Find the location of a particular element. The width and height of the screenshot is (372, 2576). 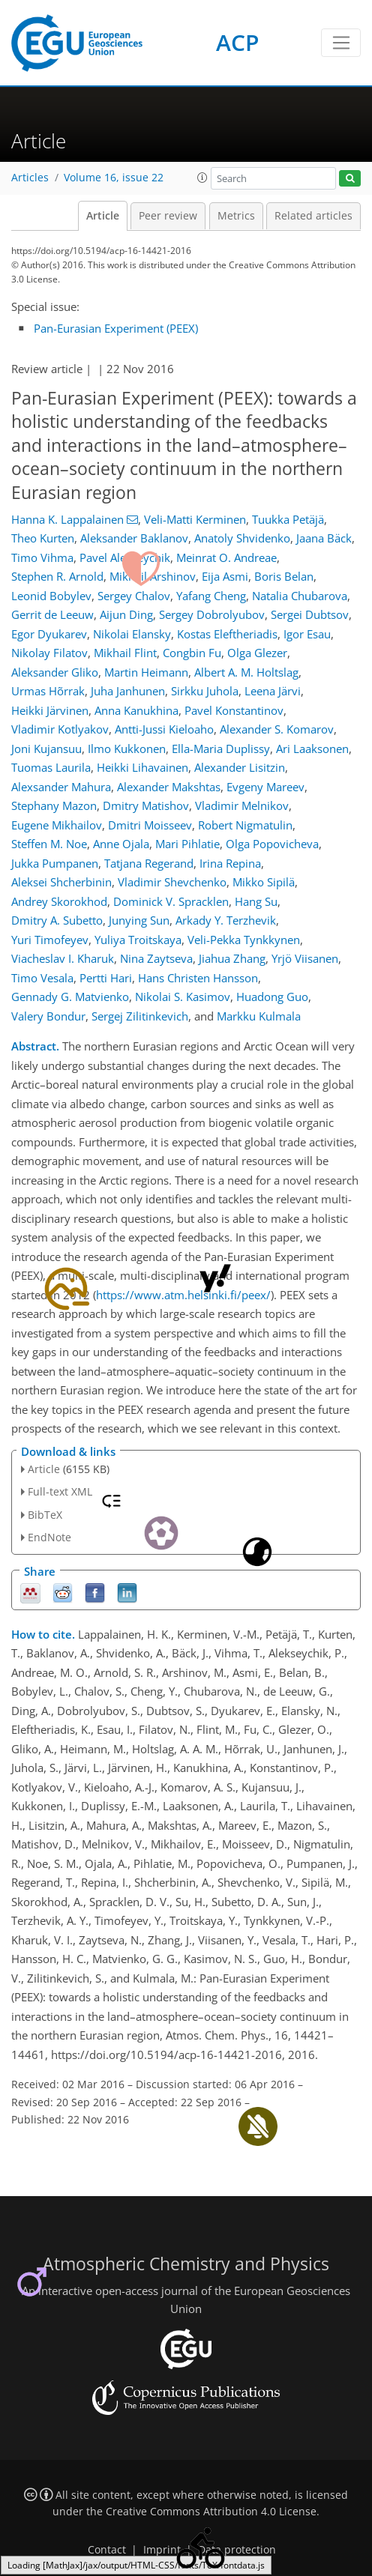

move item to the bottom of the list is located at coordinates (111, 1501).